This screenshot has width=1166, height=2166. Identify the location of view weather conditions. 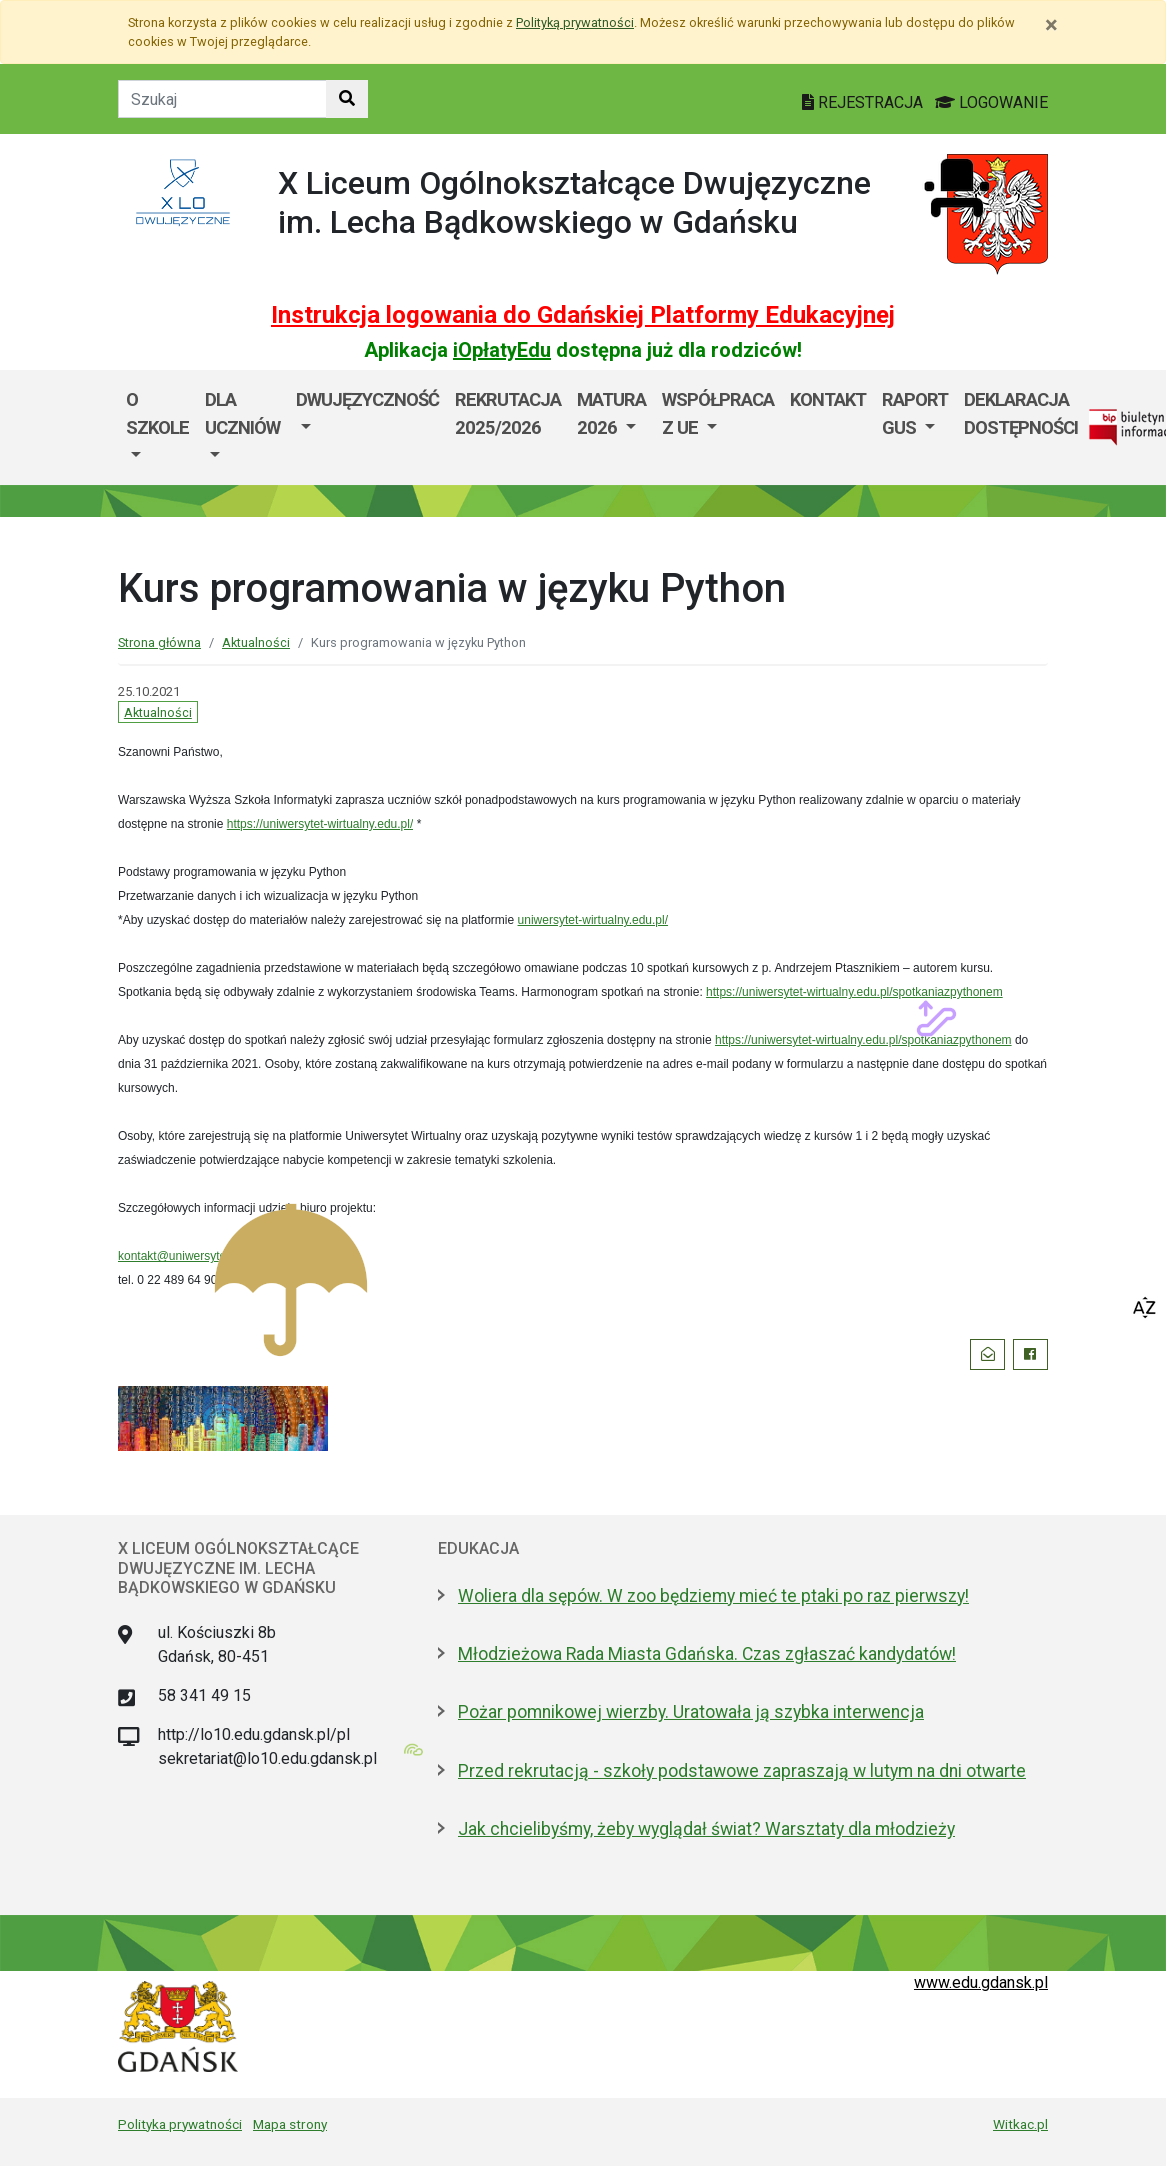
(413, 1749).